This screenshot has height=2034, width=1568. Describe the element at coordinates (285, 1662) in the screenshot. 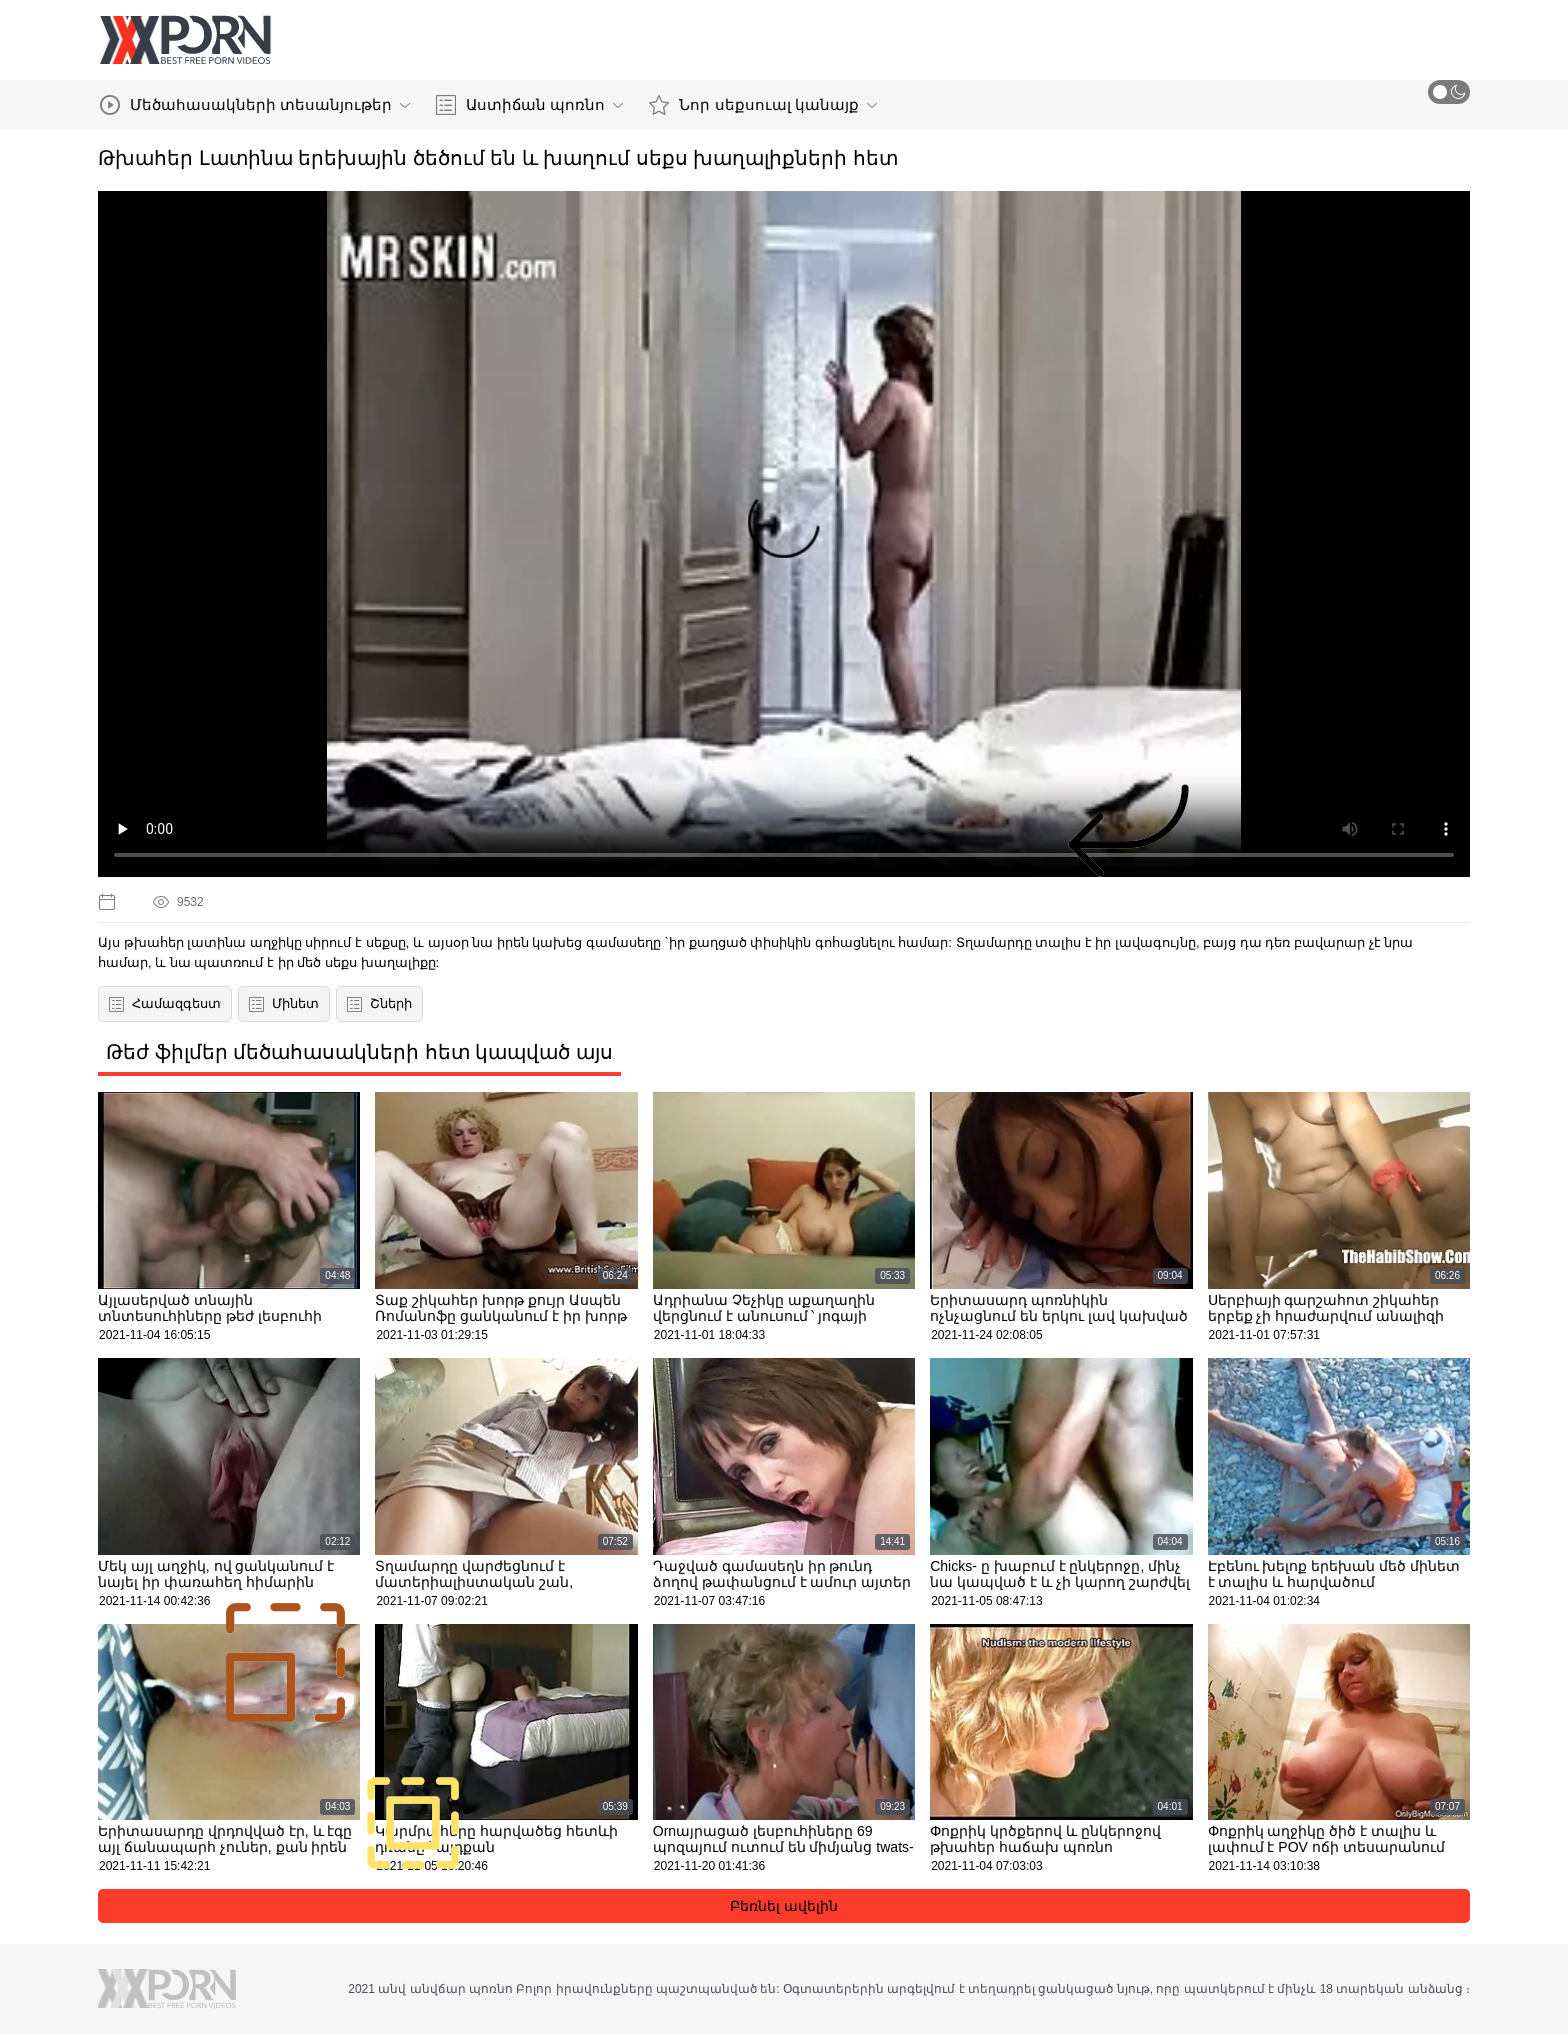

I see `resize a window or element` at that location.